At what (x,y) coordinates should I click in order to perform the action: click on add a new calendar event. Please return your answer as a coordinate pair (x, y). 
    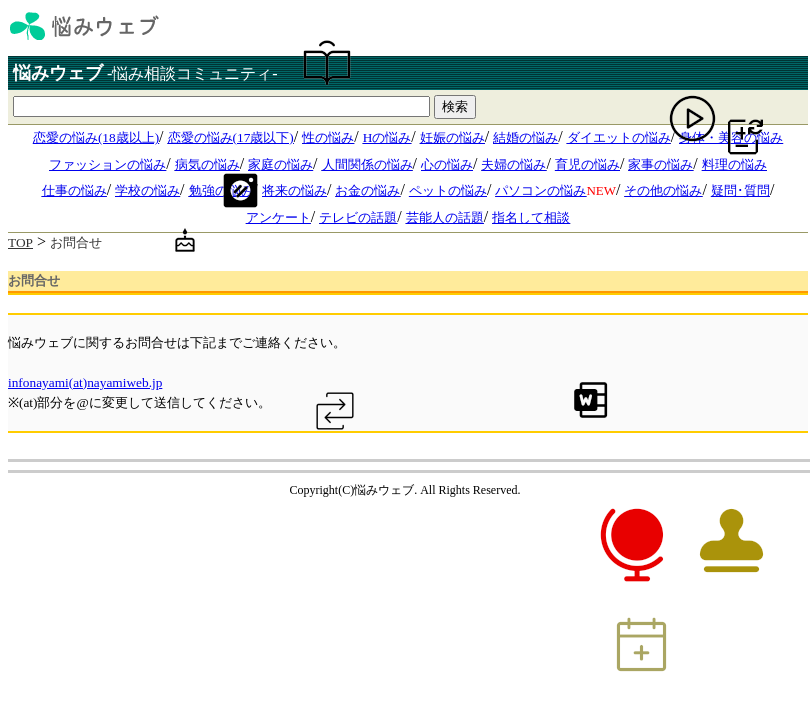
    Looking at the image, I should click on (641, 646).